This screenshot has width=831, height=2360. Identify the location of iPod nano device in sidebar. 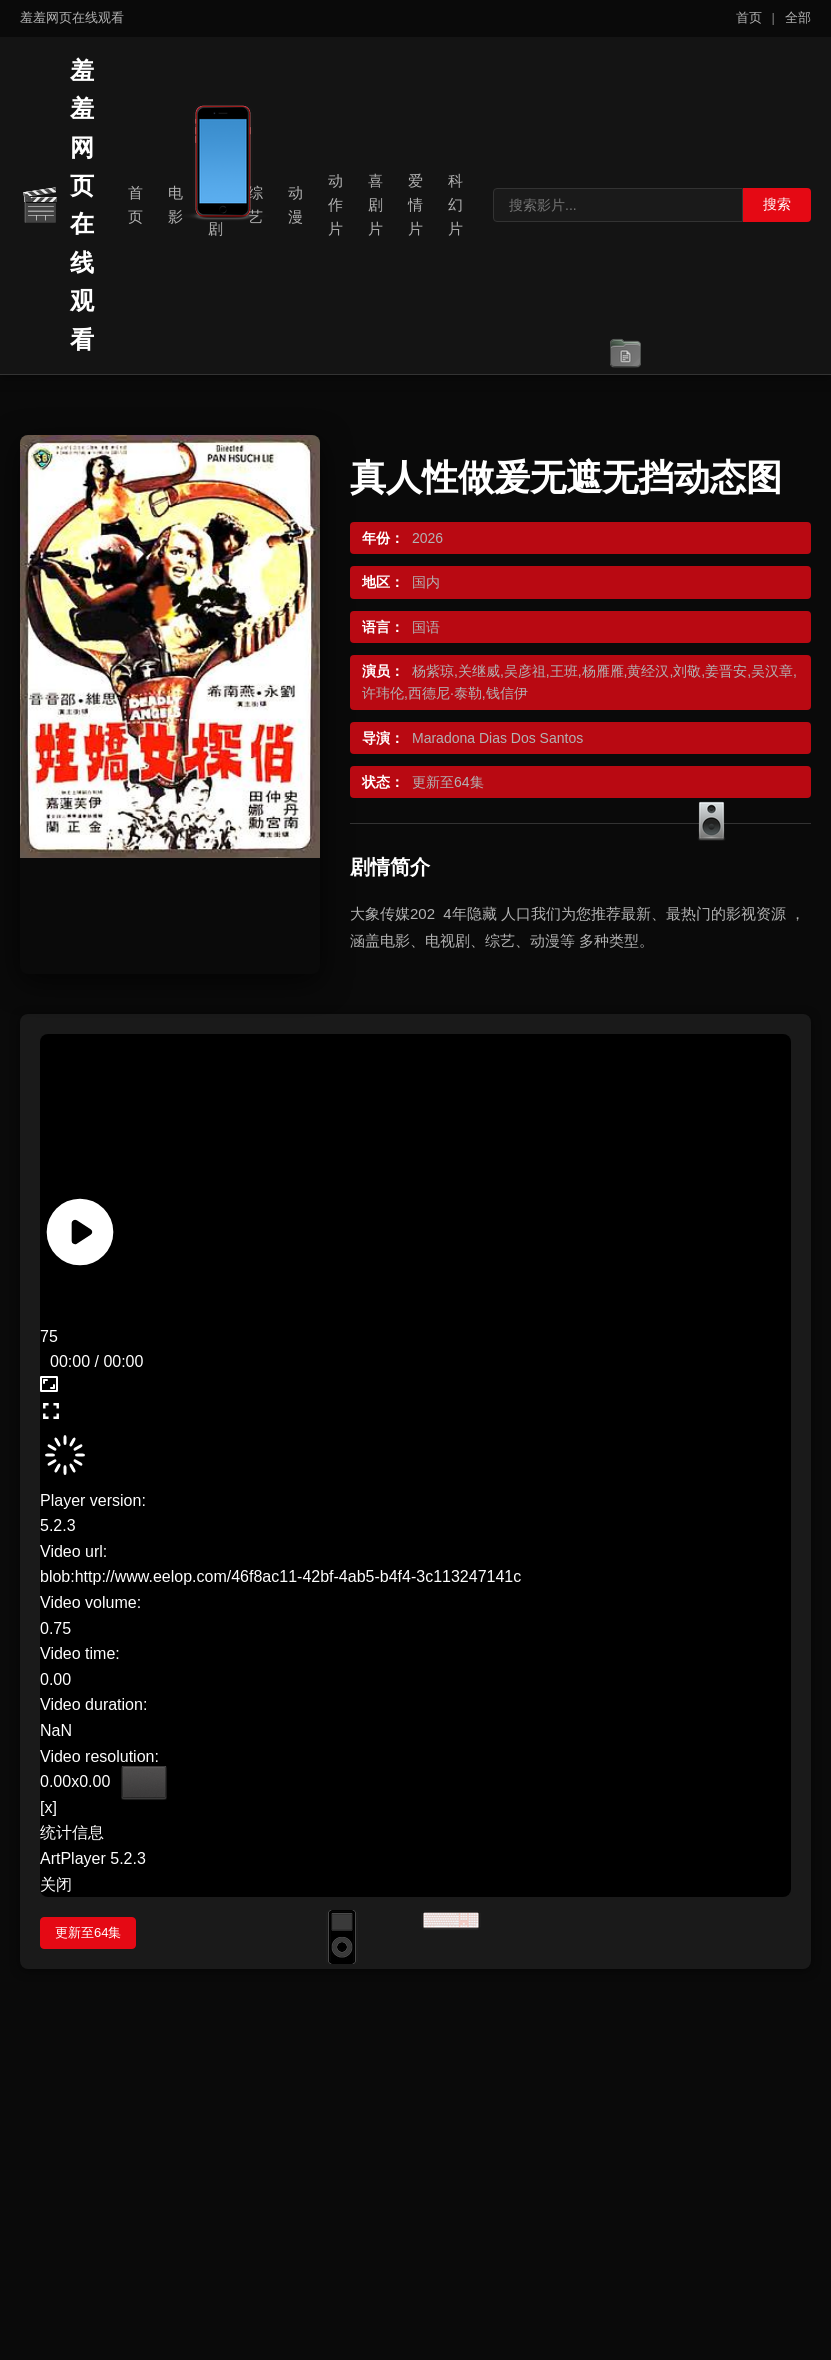
(342, 1937).